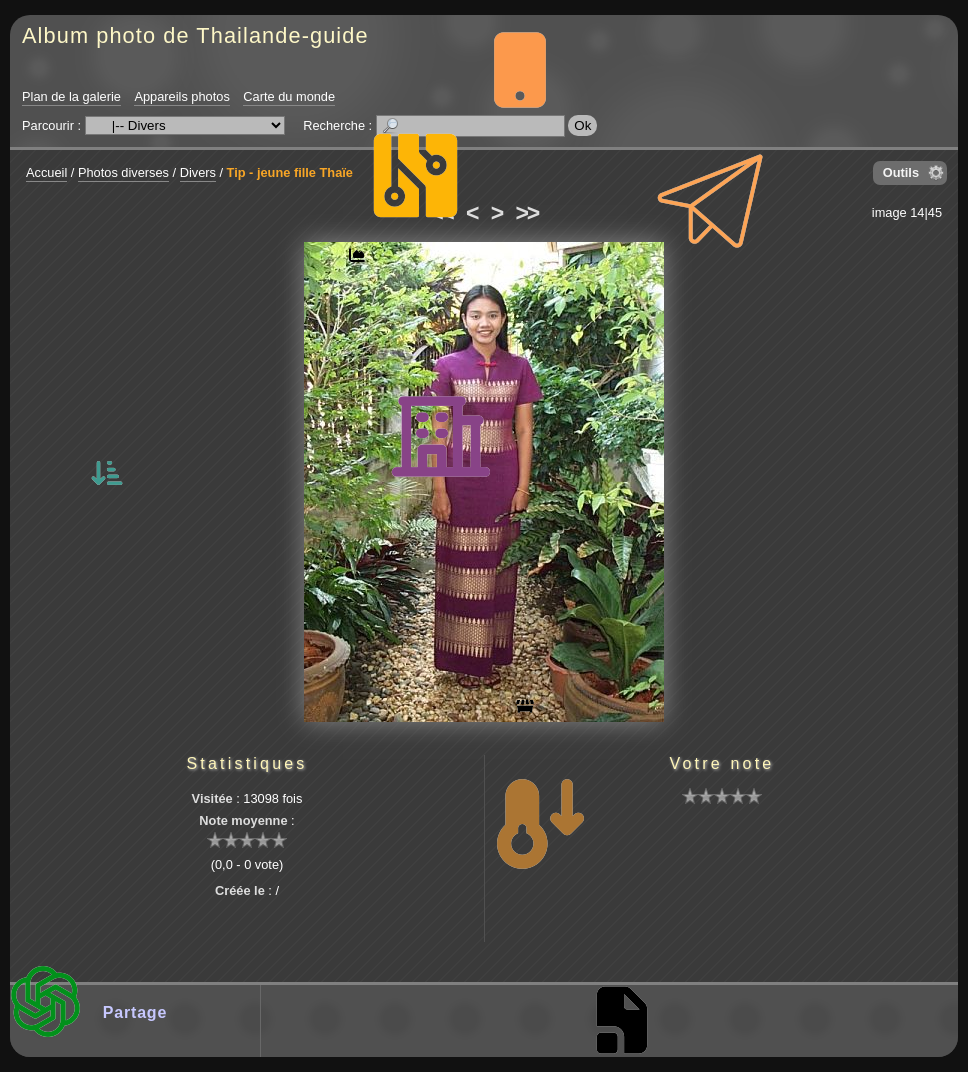  Describe the element at coordinates (539, 824) in the screenshot. I see `indicates temperature is decreasing` at that location.